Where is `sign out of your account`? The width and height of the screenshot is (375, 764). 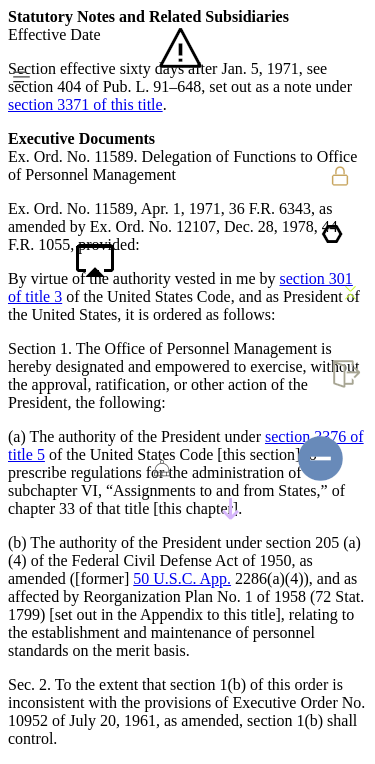
sign out of your account is located at coordinates (345, 372).